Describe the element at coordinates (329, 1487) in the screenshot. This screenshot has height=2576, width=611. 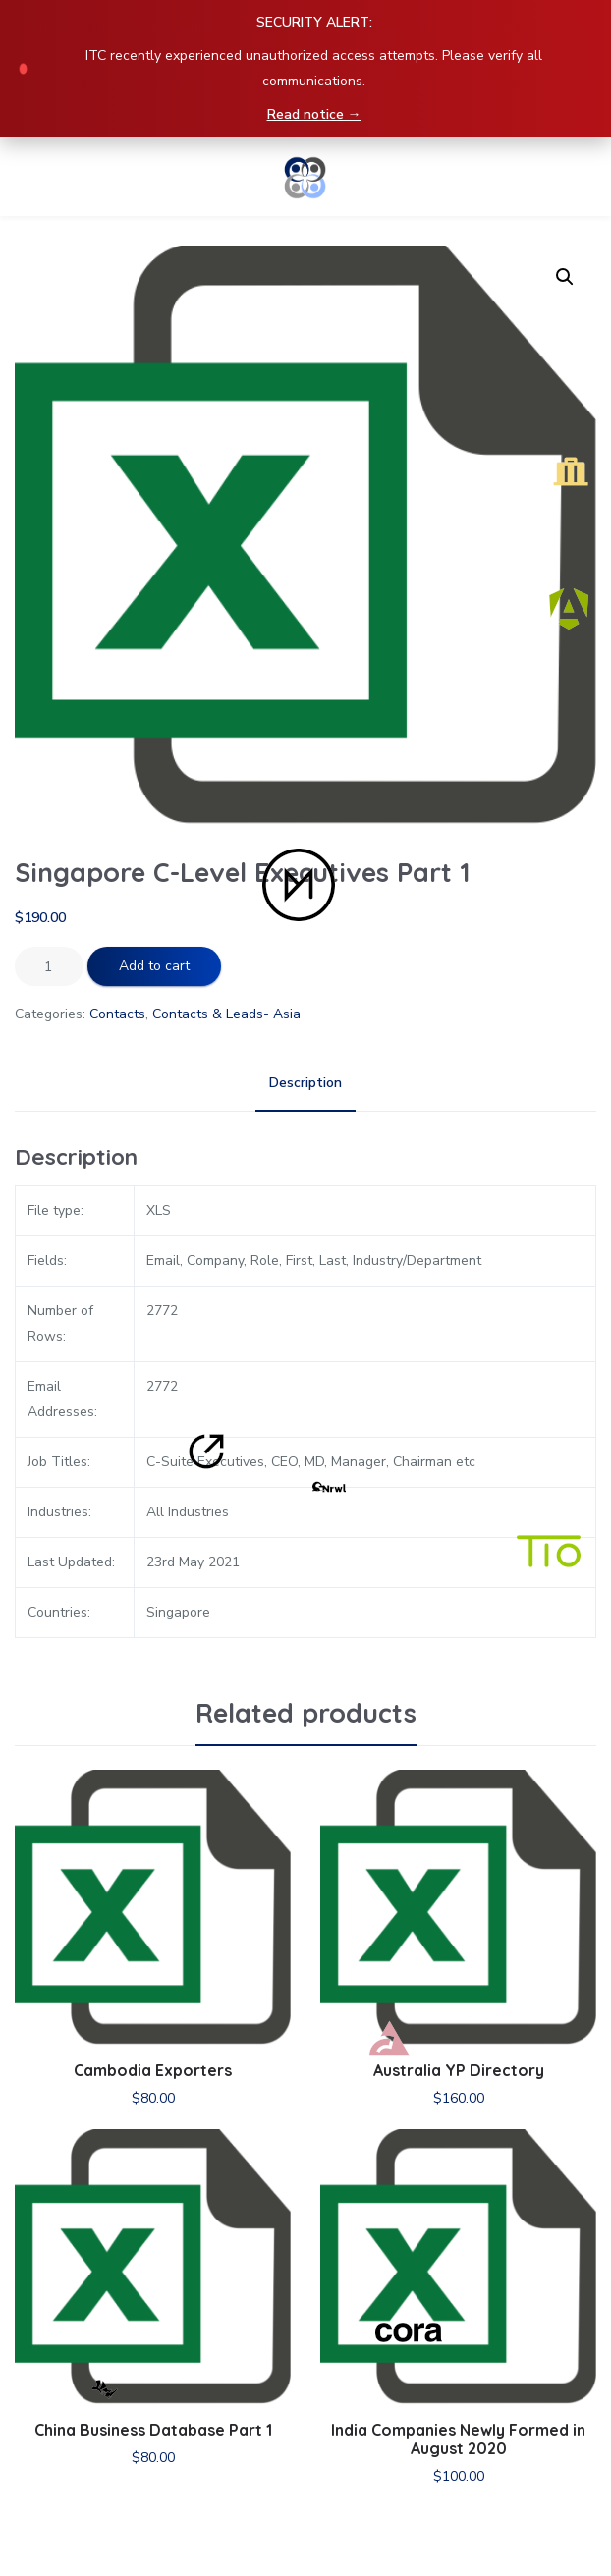
I see `nrwl company logo` at that location.